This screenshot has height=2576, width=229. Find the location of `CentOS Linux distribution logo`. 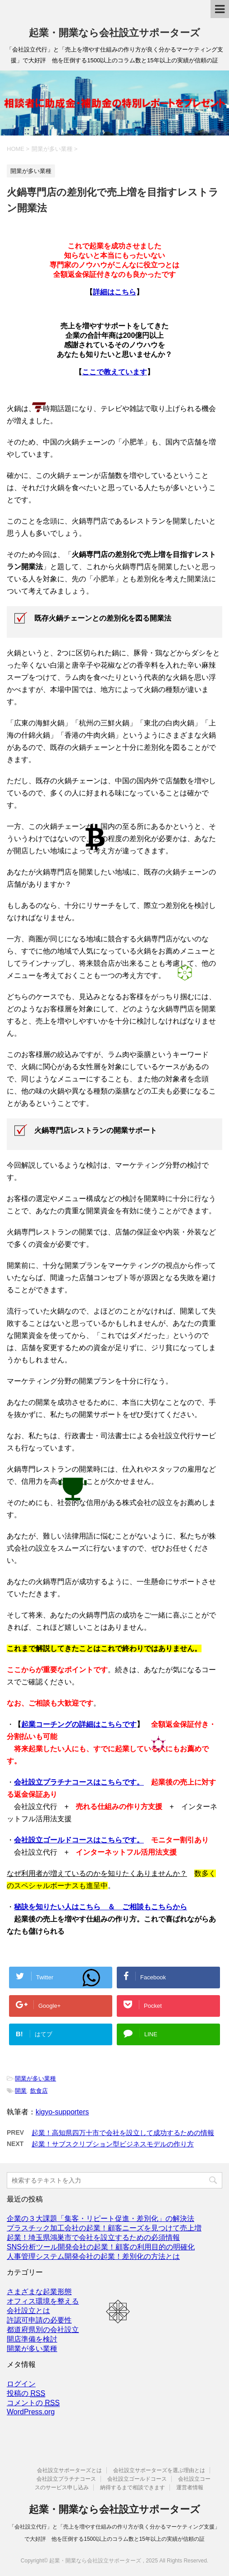

CentOS Linux distribution logo is located at coordinates (118, 2311).